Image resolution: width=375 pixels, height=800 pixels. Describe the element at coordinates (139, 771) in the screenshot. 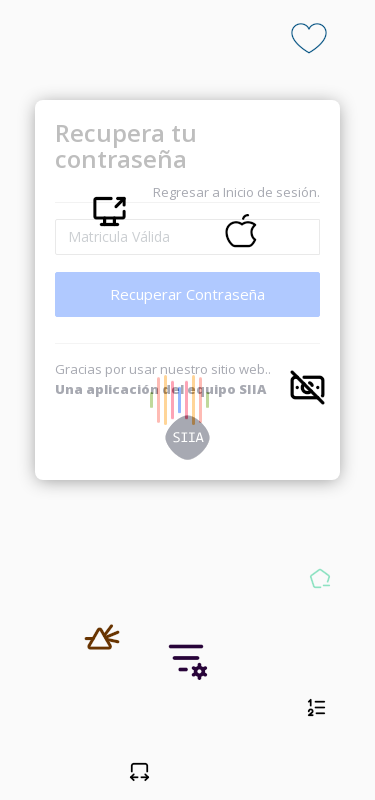

I see `auto-fit content to available width` at that location.